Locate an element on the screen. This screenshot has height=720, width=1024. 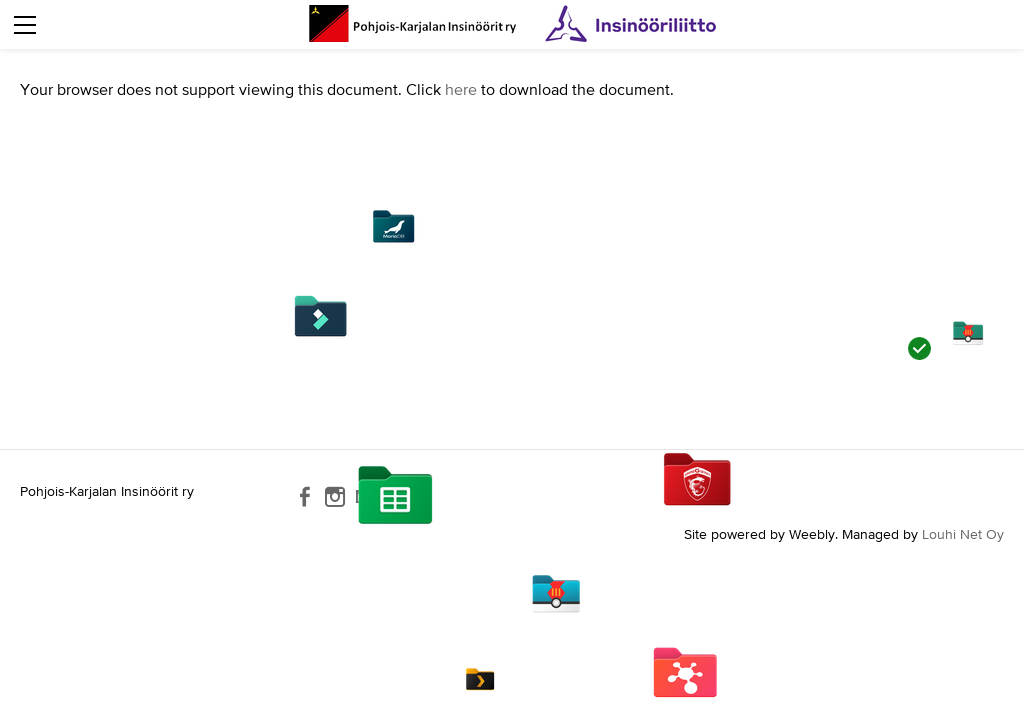
open folder containing mindmap files is located at coordinates (685, 674).